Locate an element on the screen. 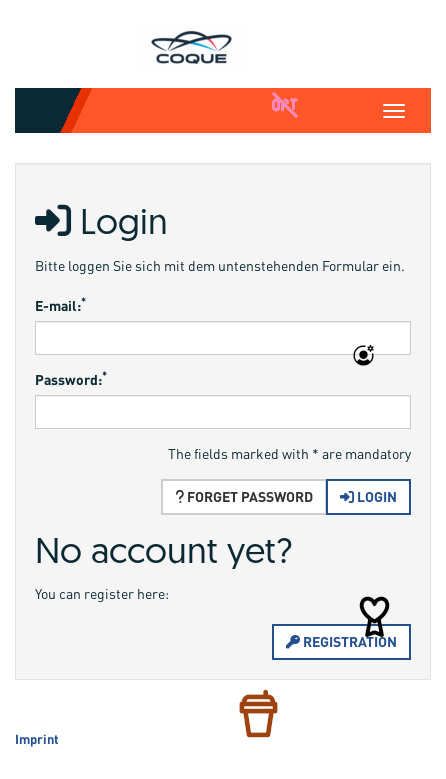  http options method disabled or unavailable is located at coordinates (285, 105).